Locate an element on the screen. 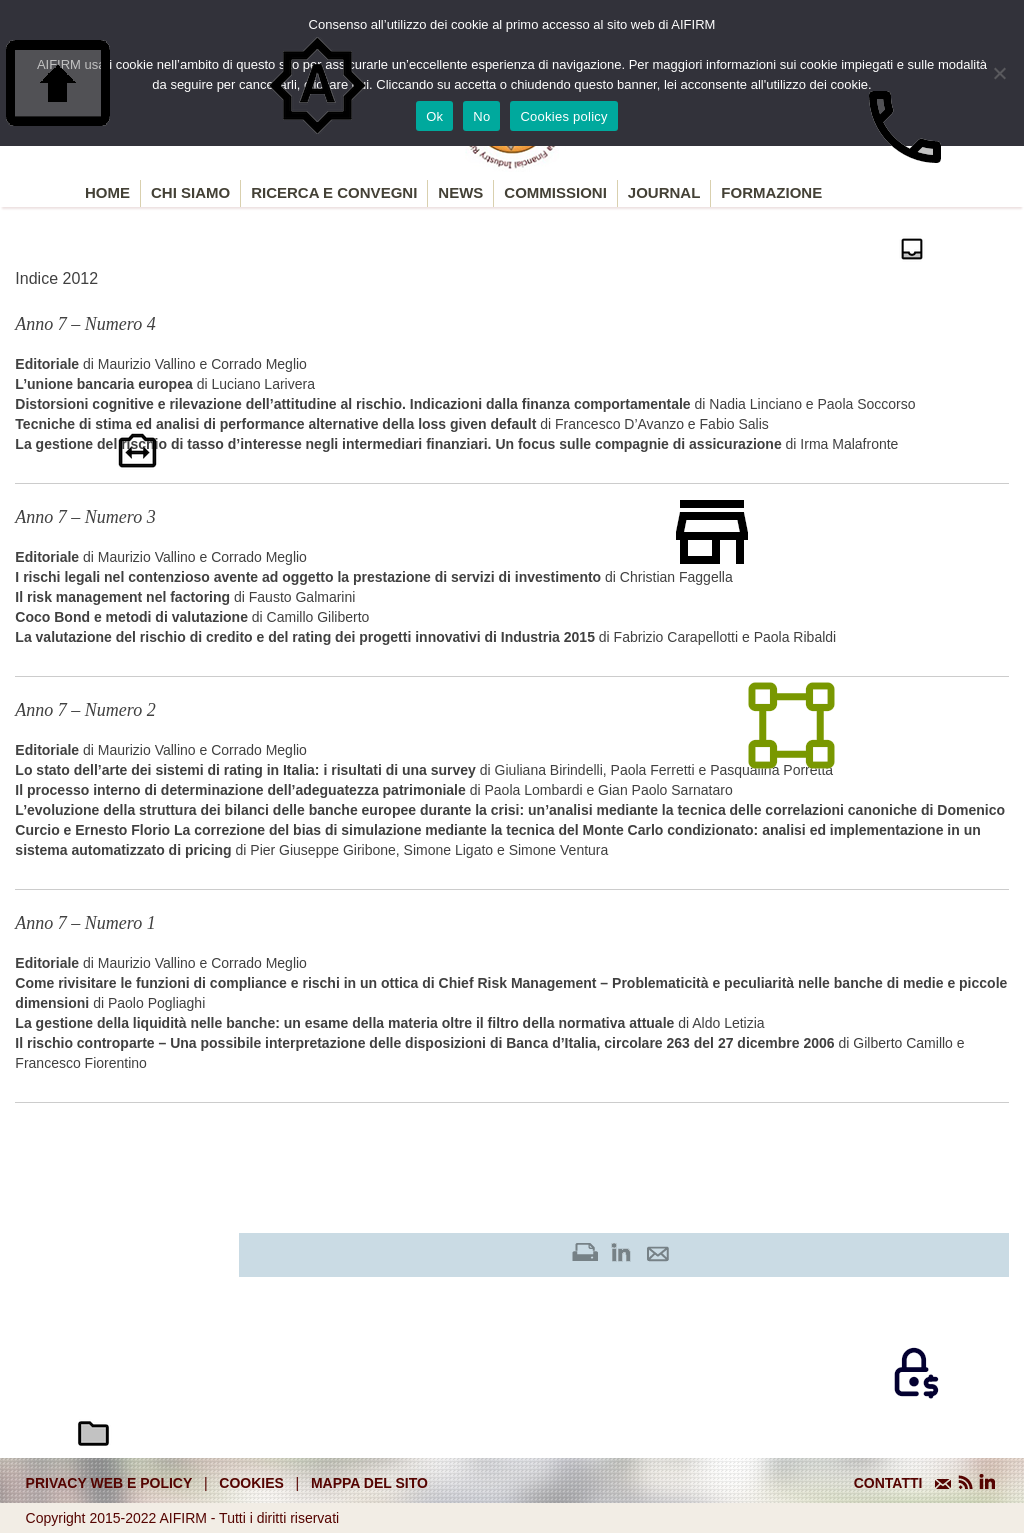 The image size is (1024, 1533). access files and documents is located at coordinates (93, 1433).